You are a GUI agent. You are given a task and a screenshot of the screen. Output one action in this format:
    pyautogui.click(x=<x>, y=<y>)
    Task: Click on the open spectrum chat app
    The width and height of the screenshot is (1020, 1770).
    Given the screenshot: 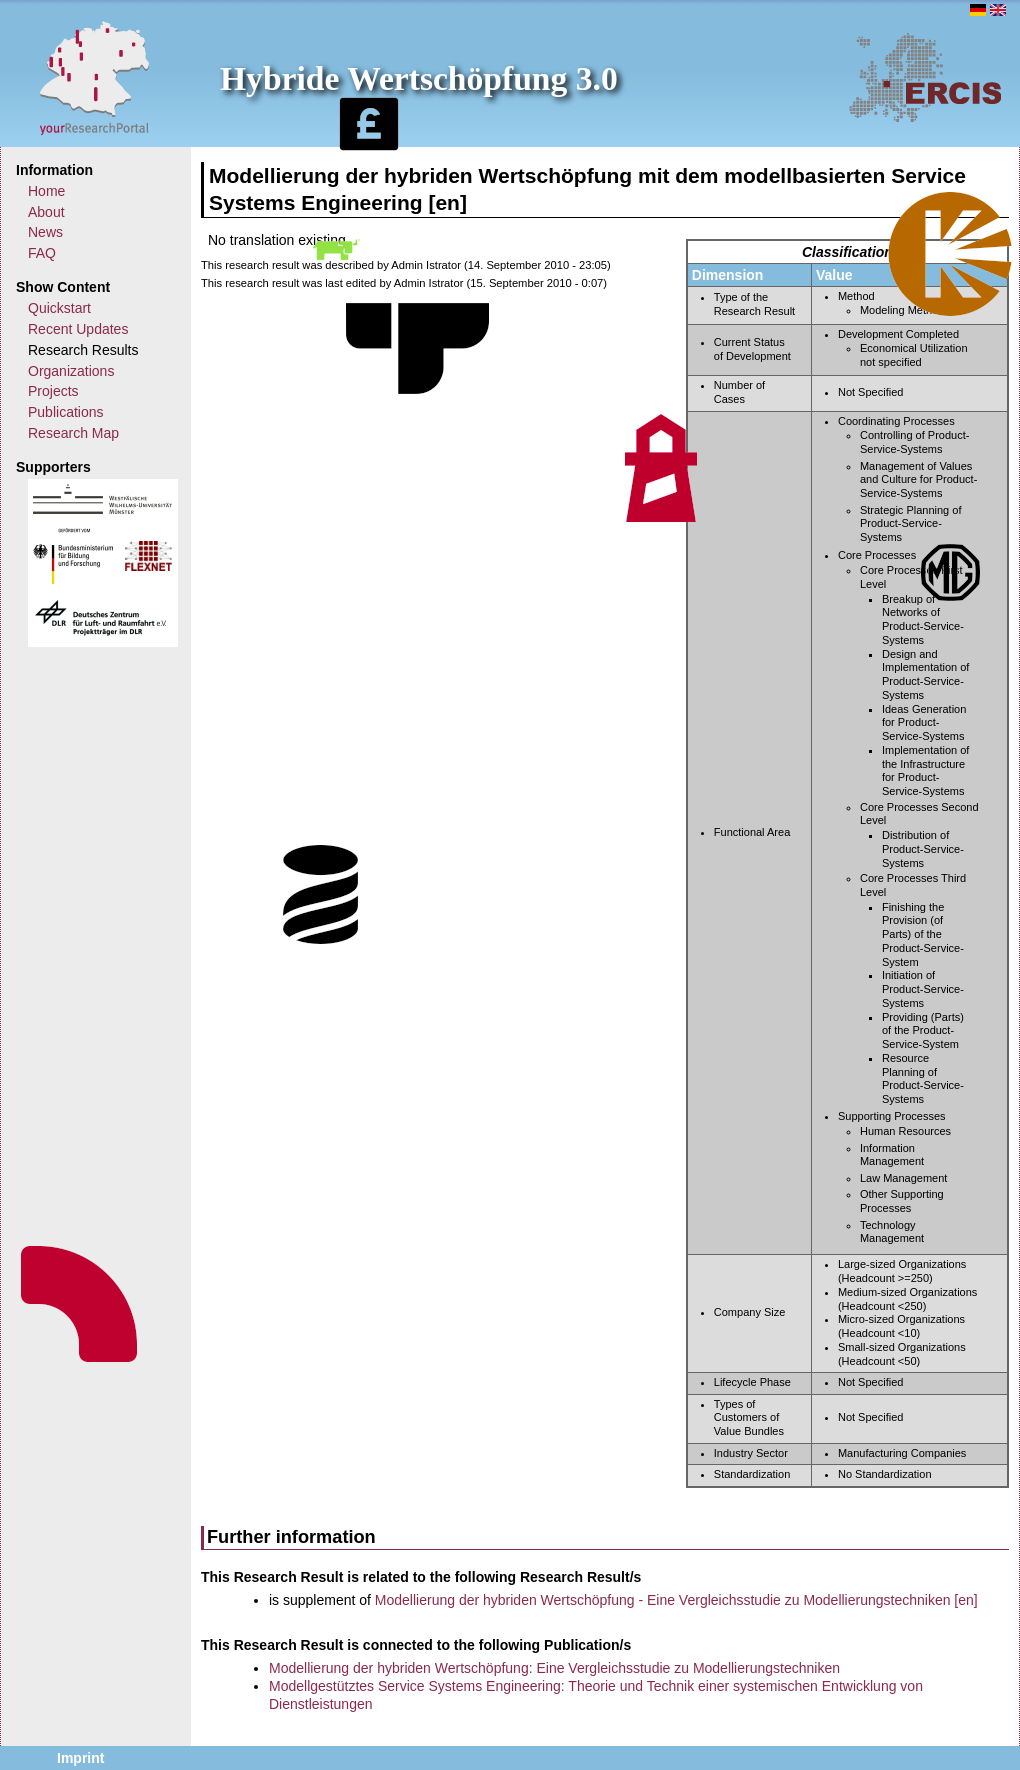 What is the action you would take?
    pyautogui.click(x=79, y=1304)
    